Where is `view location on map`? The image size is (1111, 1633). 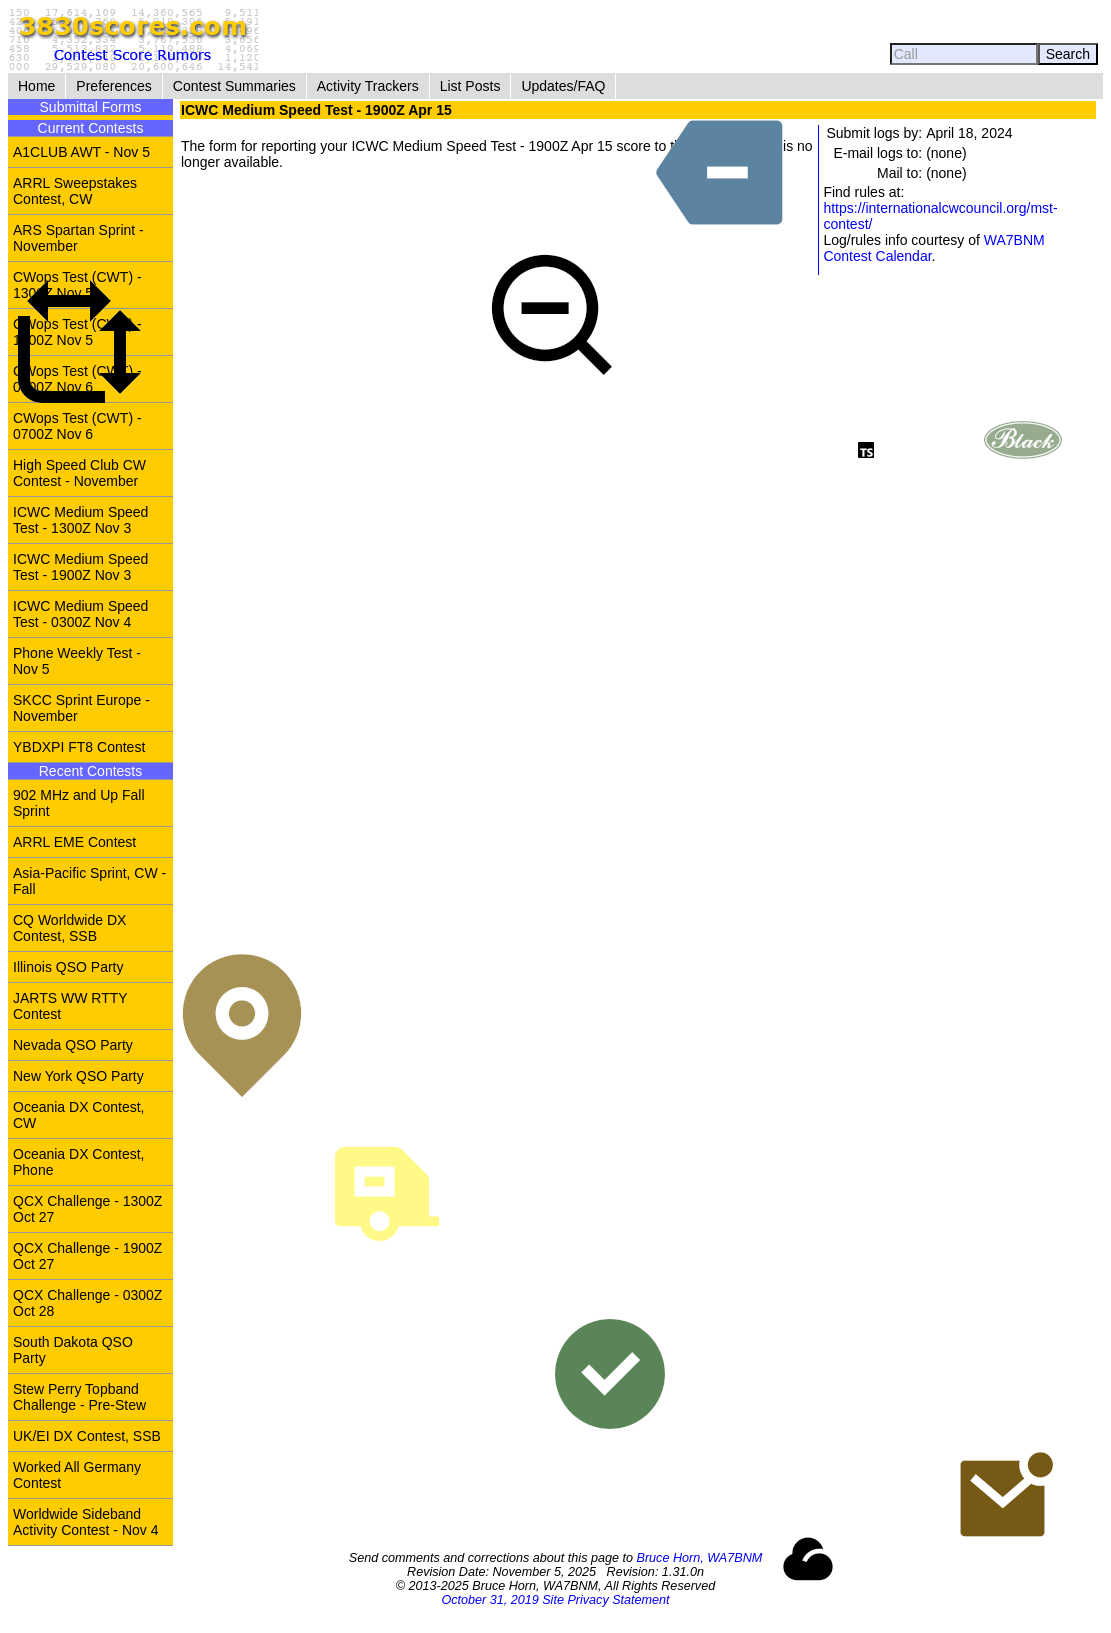 view location on map is located at coordinates (242, 1020).